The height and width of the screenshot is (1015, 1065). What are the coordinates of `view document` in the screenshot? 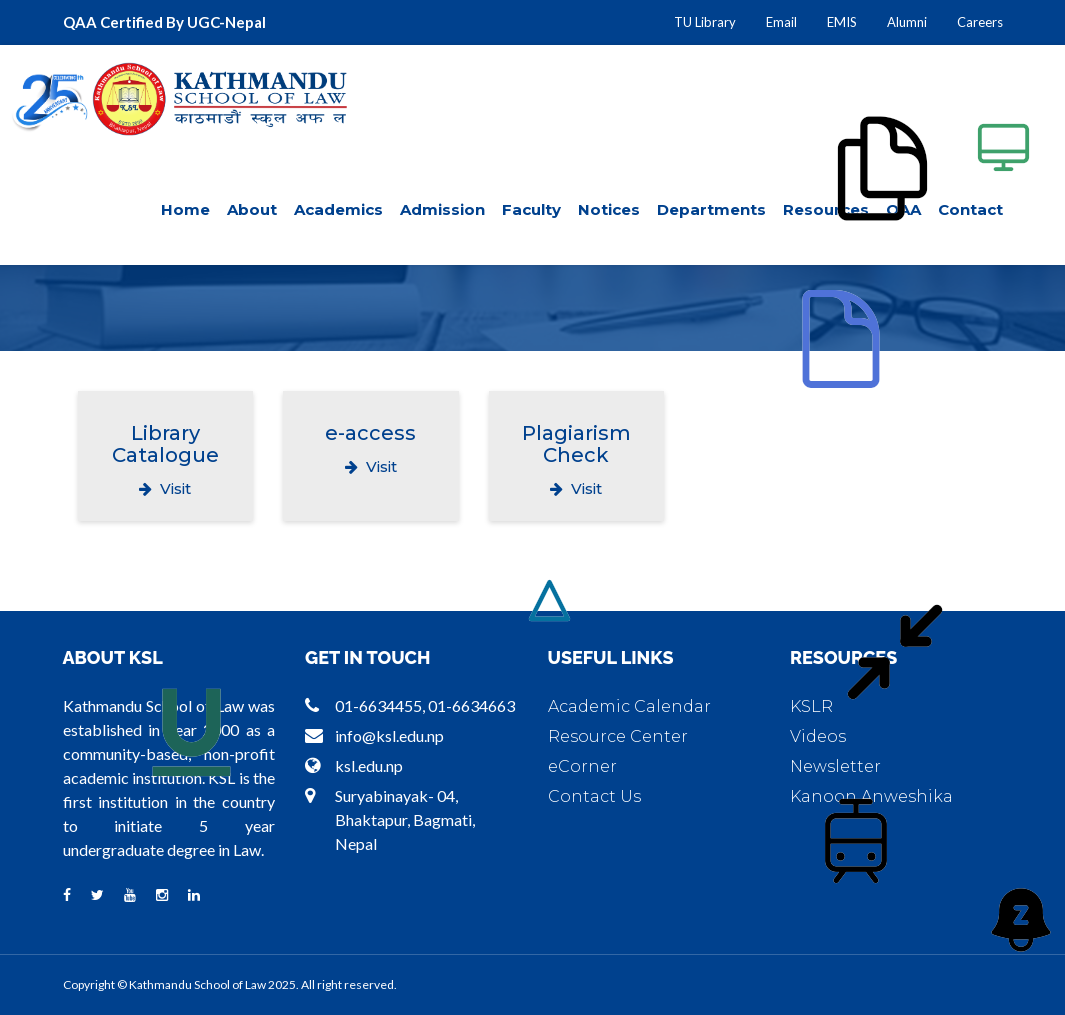 It's located at (841, 339).